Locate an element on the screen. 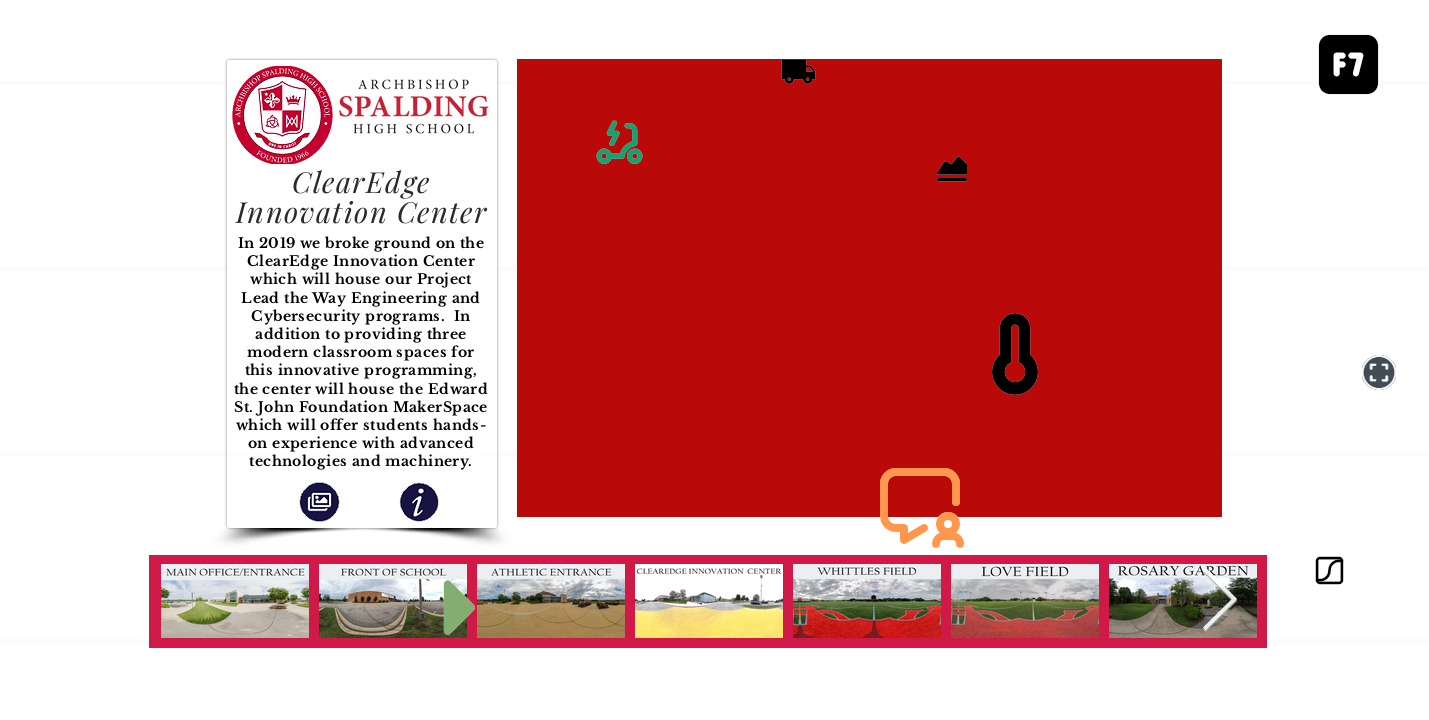 The image size is (1429, 720). indicates maximum temperature level is located at coordinates (1015, 354).